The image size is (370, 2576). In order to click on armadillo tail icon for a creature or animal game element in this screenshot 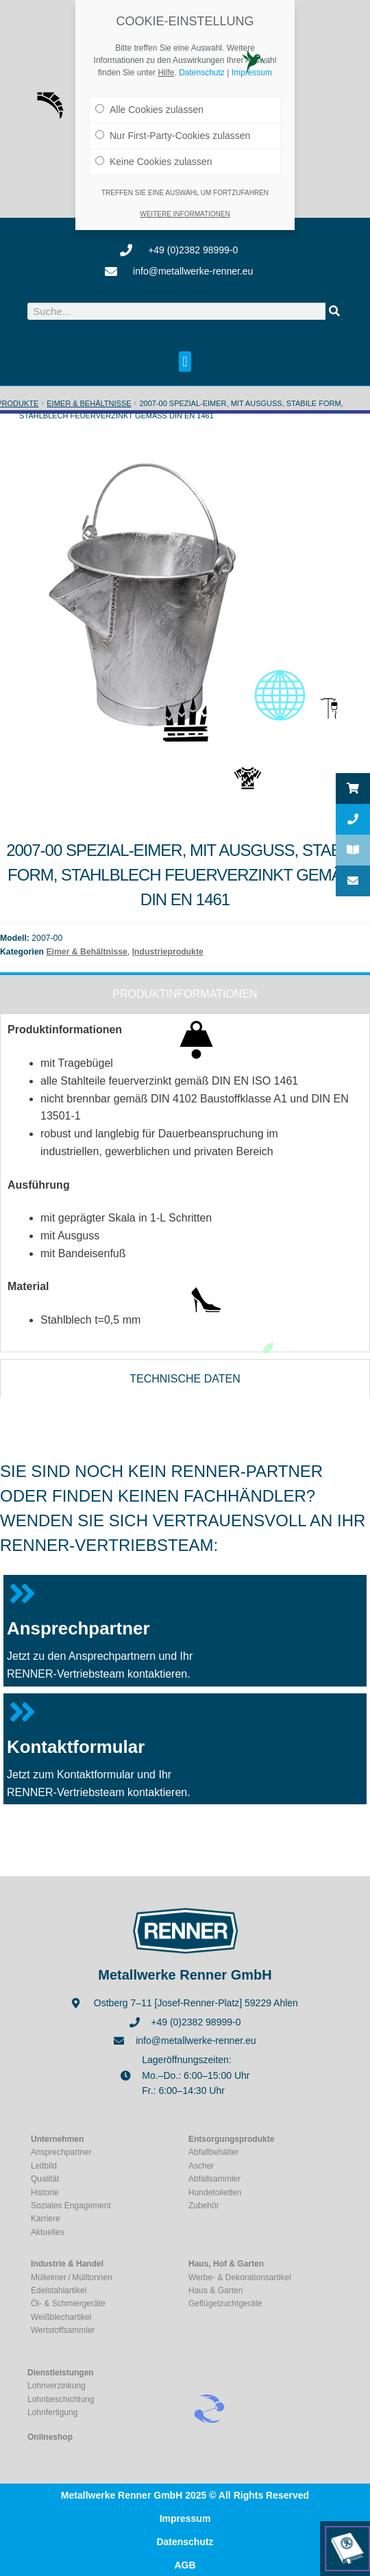, I will do `click(51, 105)`.